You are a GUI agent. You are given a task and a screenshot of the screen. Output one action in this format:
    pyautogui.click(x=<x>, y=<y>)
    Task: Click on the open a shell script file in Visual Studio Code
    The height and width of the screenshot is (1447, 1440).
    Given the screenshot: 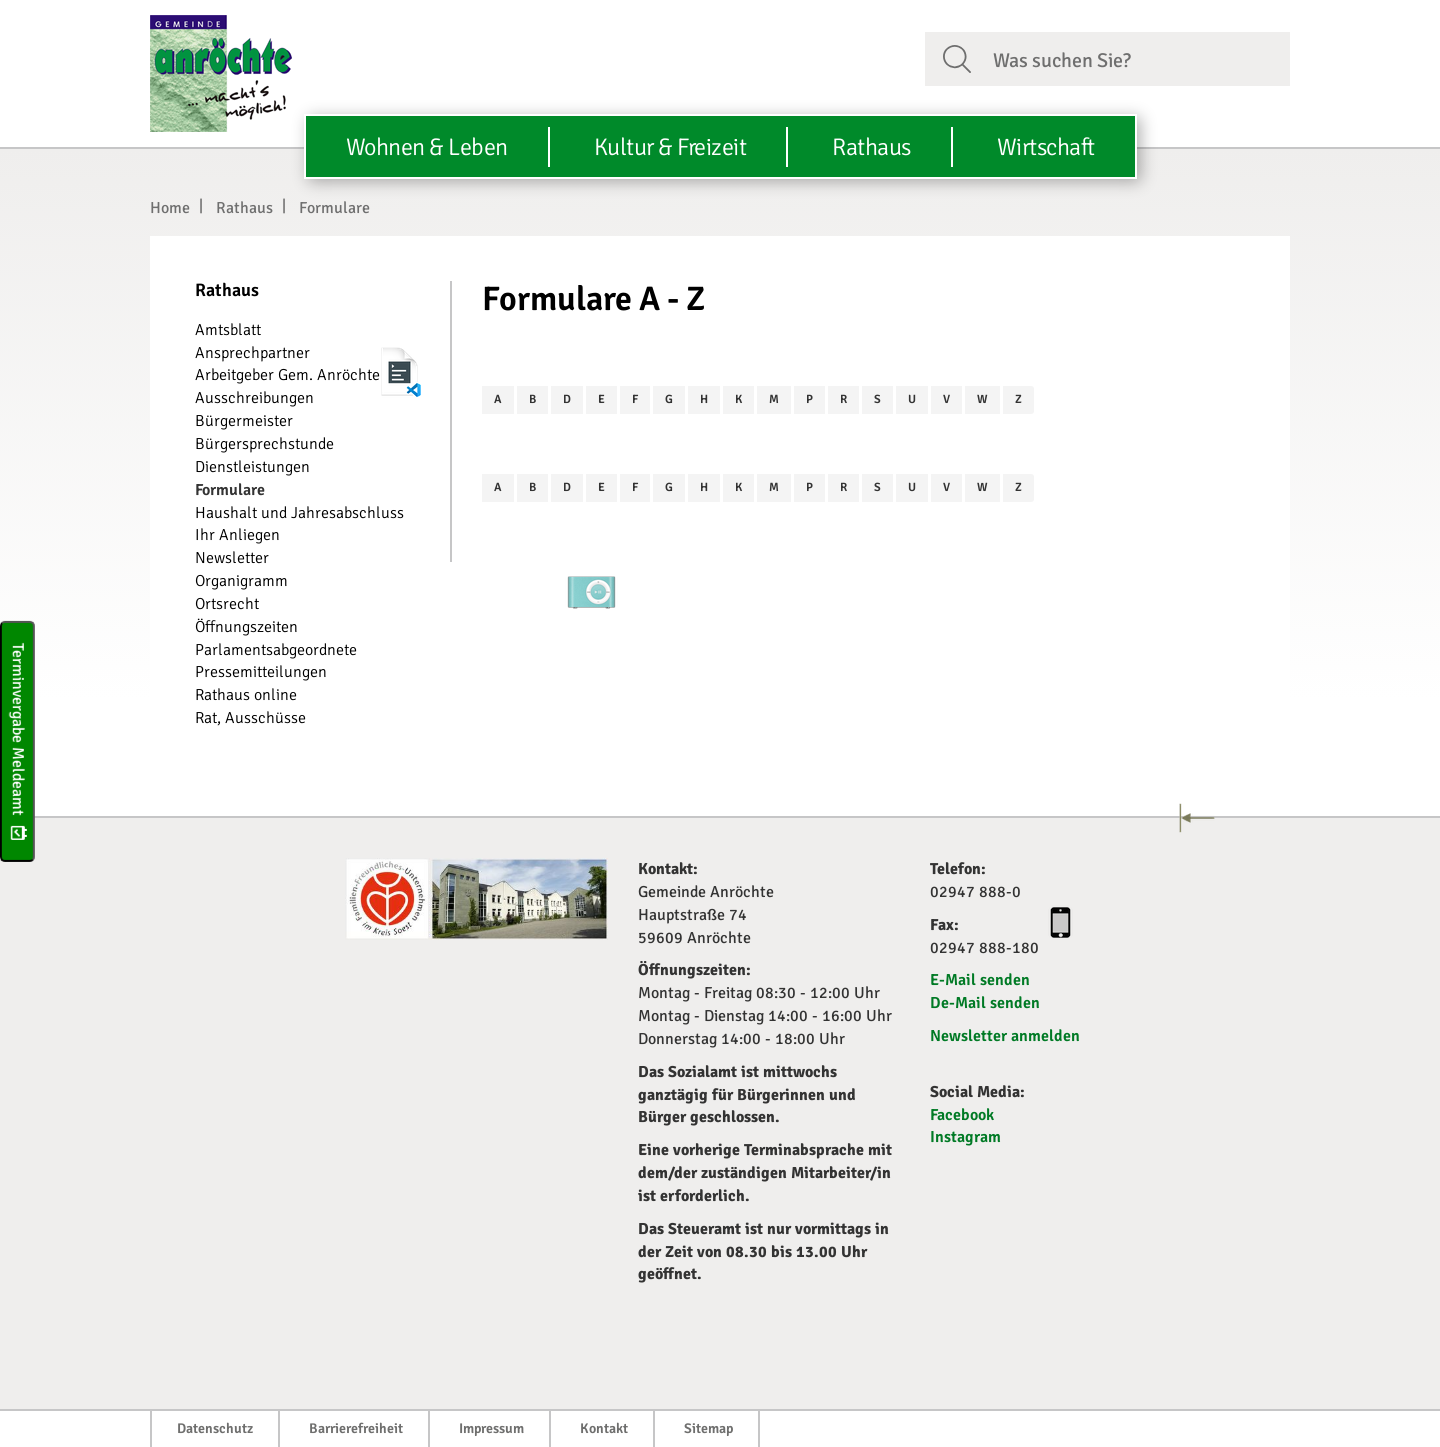 What is the action you would take?
    pyautogui.click(x=399, y=372)
    